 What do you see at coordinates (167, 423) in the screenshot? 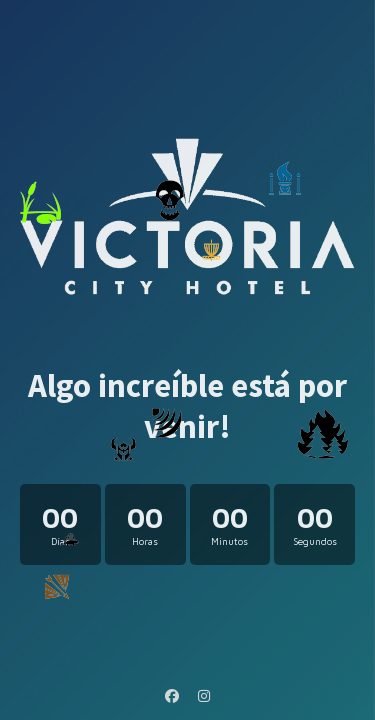
I see `subscribe to RSS feed` at bounding box center [167, 423].